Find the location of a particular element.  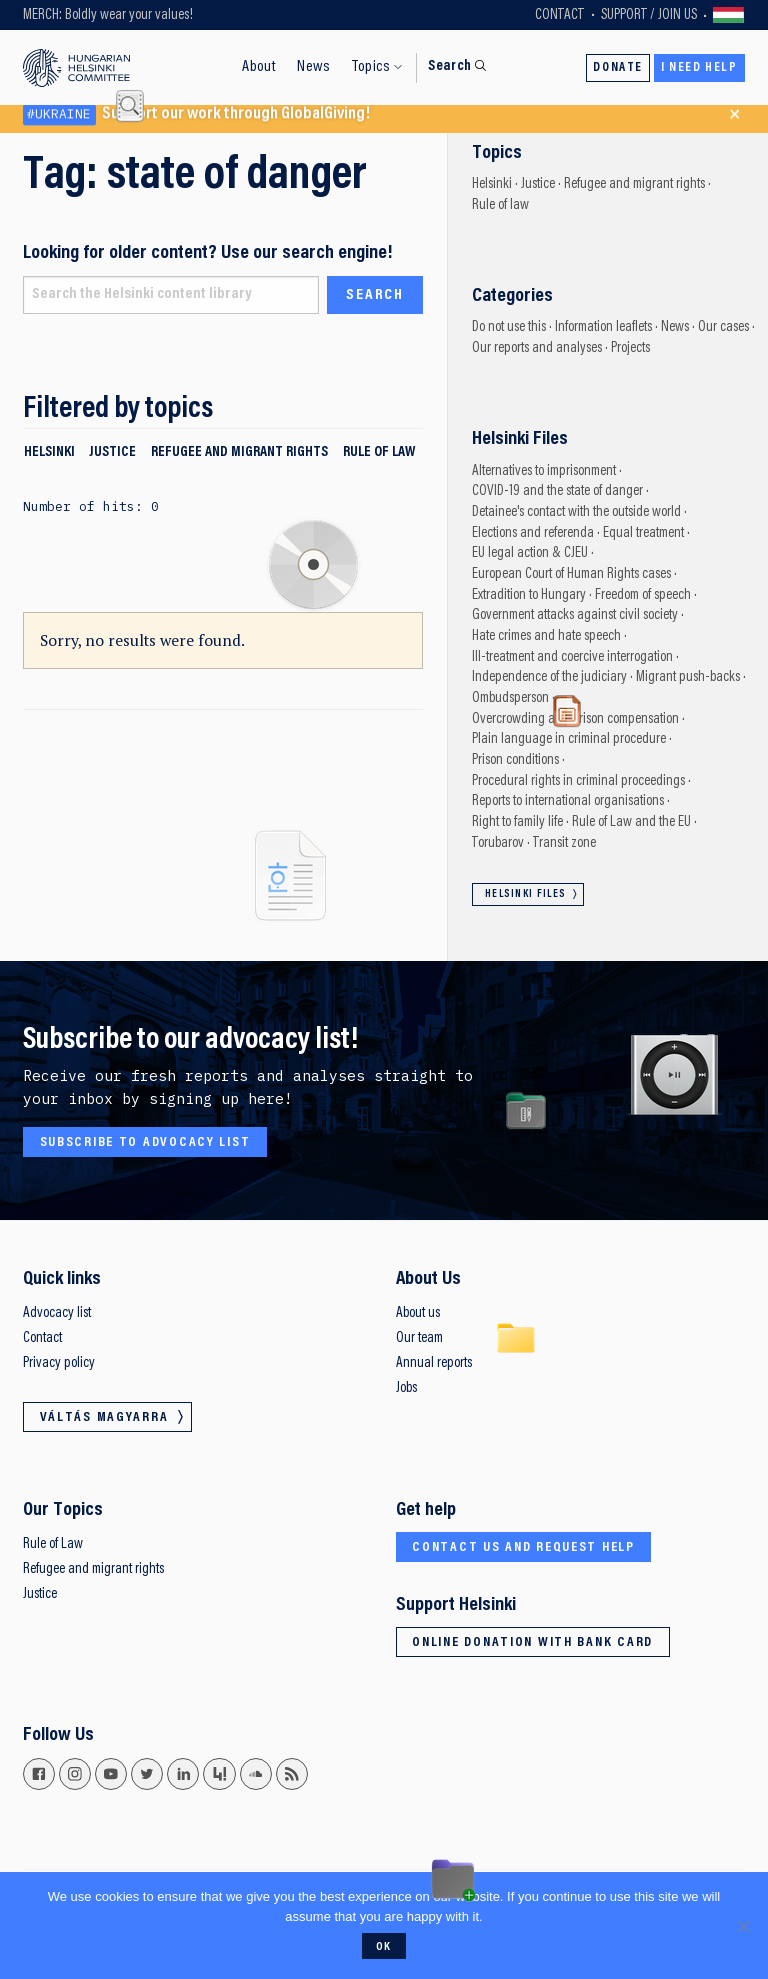

open folder to view contents is located at coordinates (516, 1339).